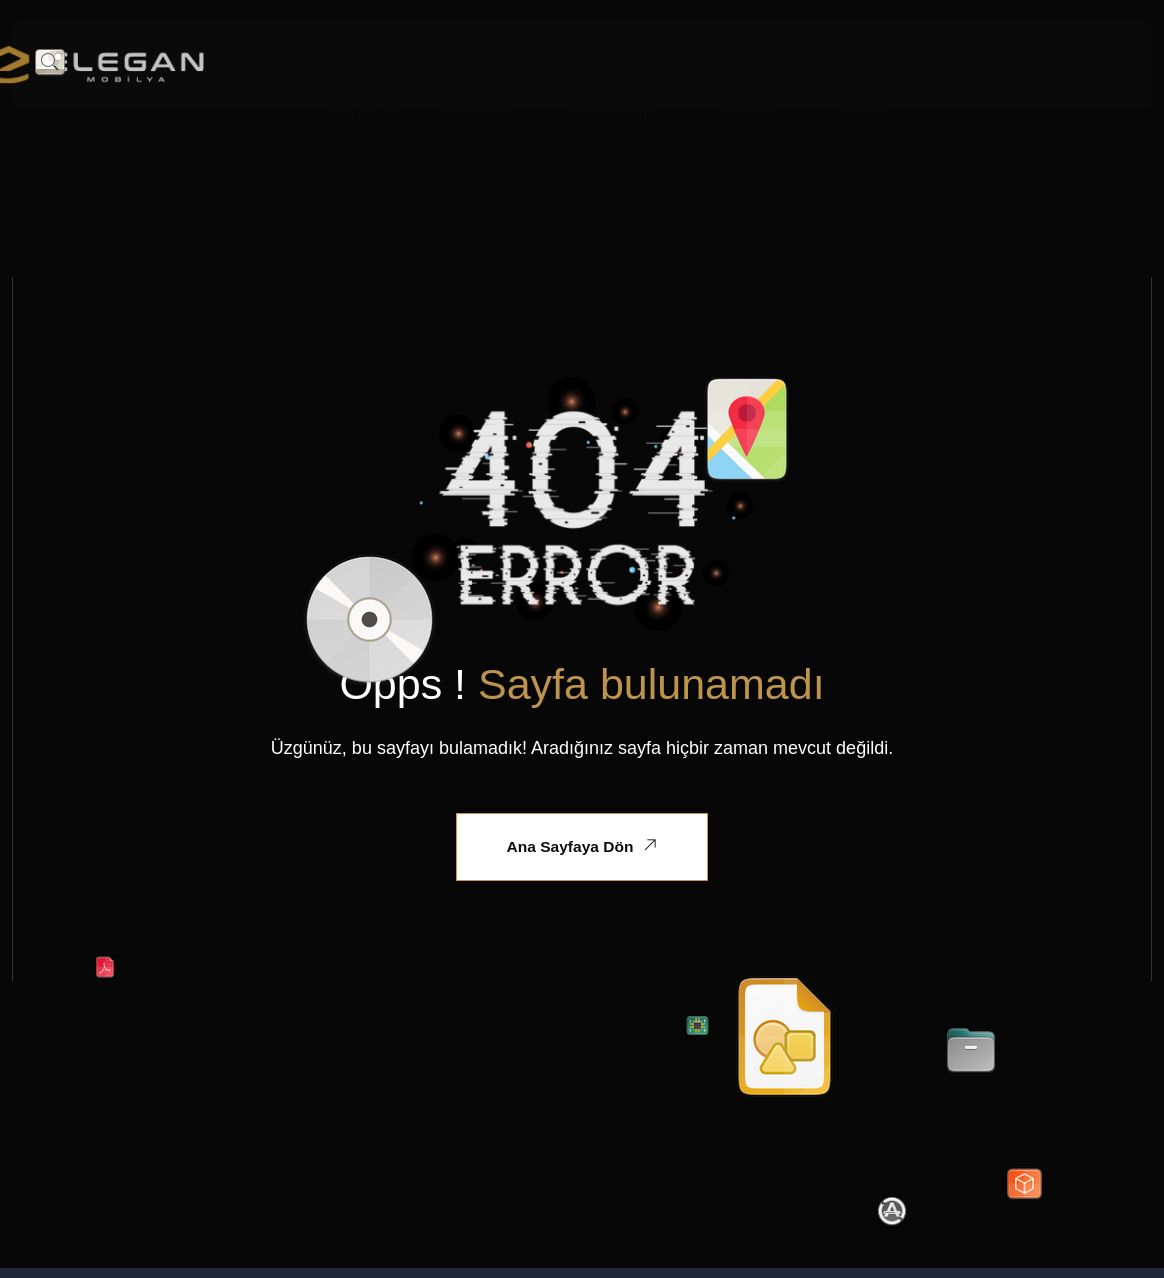 The image size is (1164, 1278). Describe the element at coordinates (105, 967) in the screenshot. I see `open a compressed PDF file` at that location.